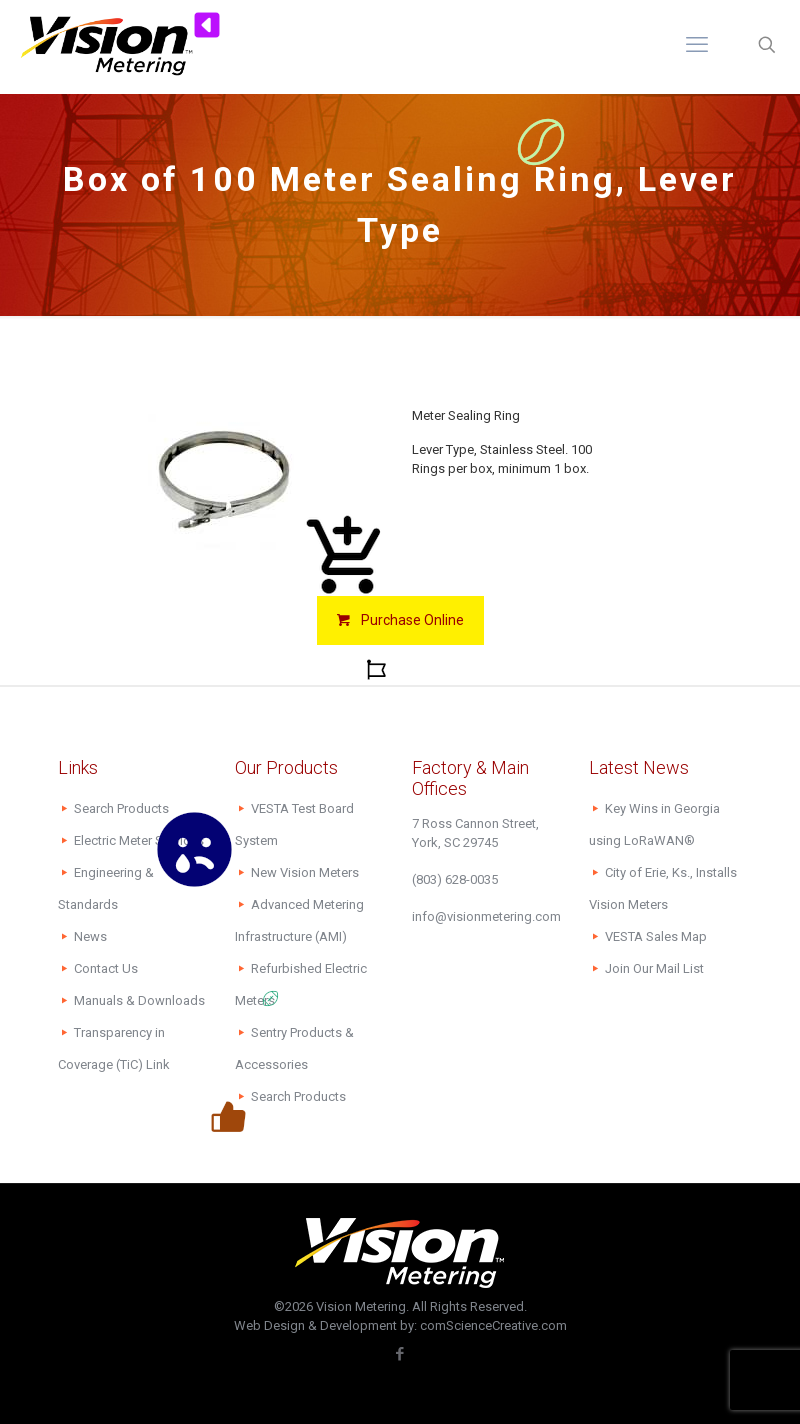 The height and width of the screenshot is (1424, 800). Describe the element at coordinates (270, 998) in the screenshot. I see `access sports scores and updates` at that location.